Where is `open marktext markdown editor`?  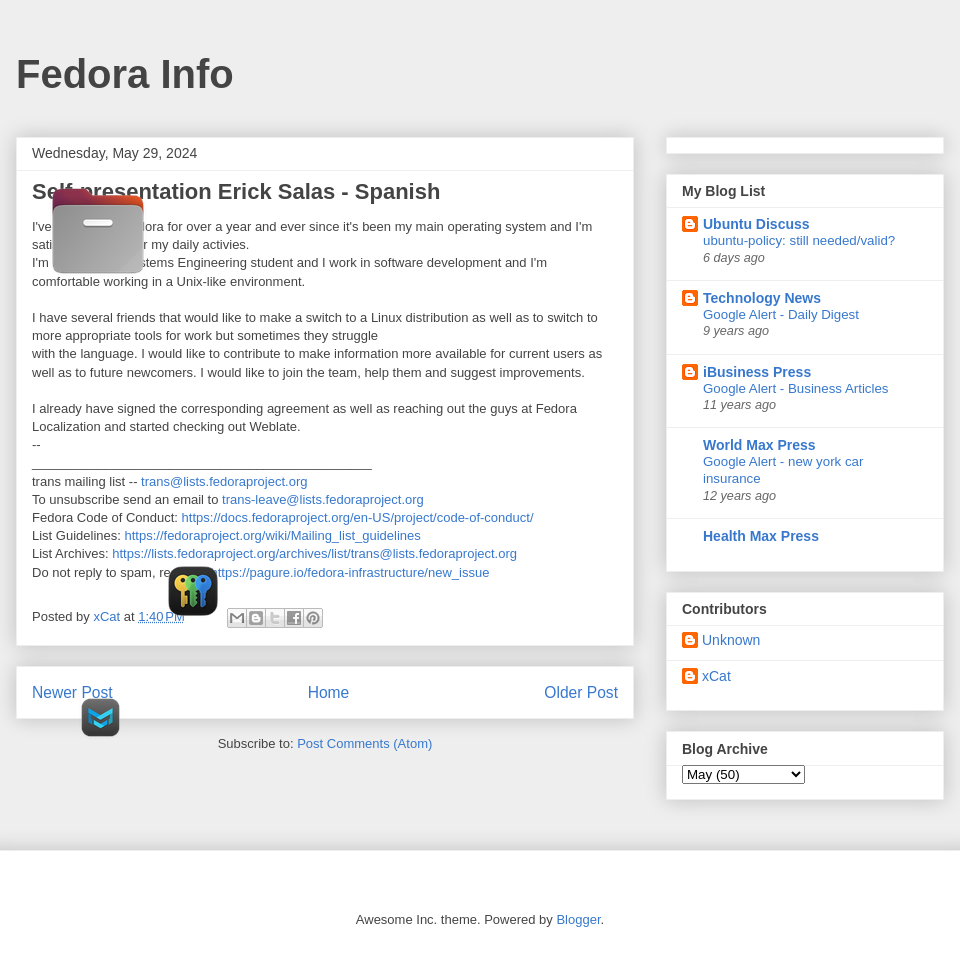 open marktext markdown editor is located at coordinates (100, 717).